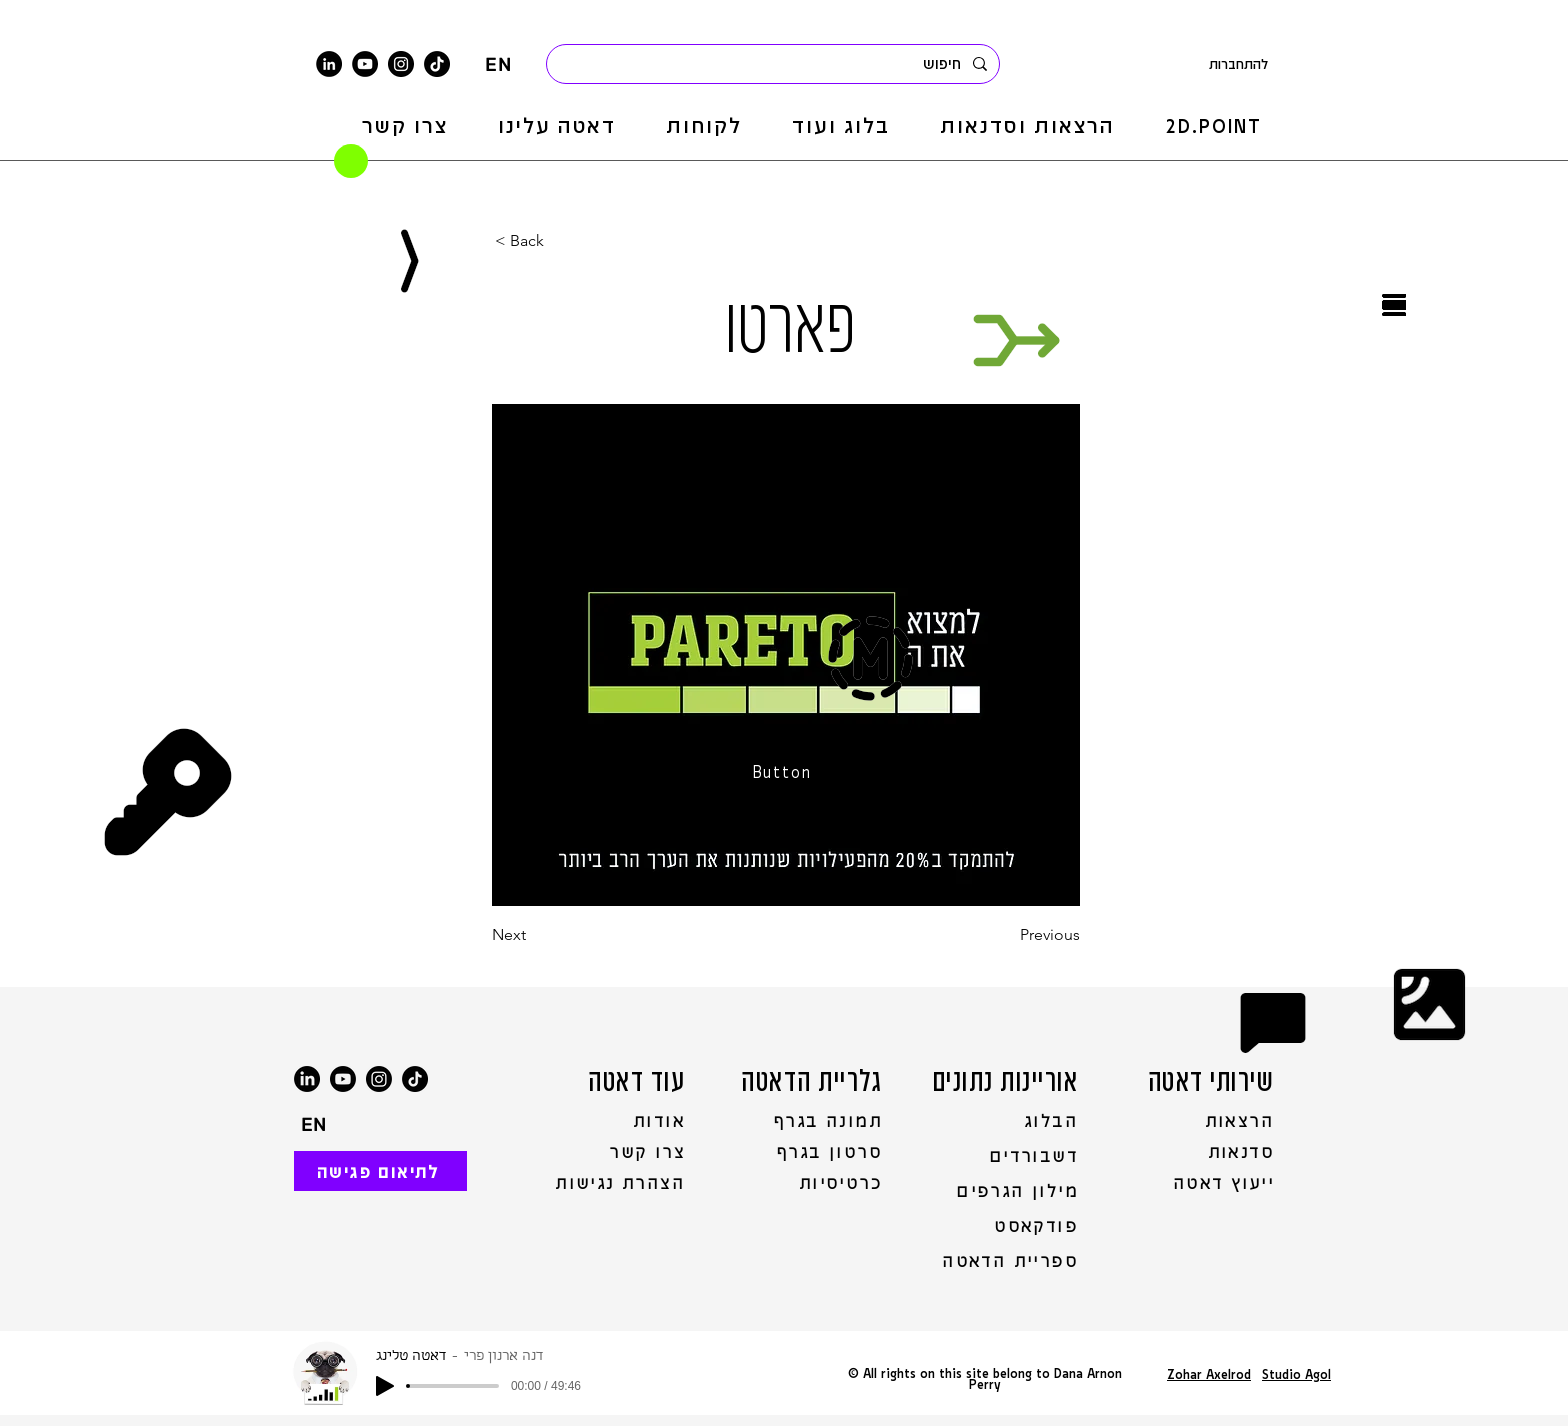  I want to click on access security or login settings, so click(168, 792).